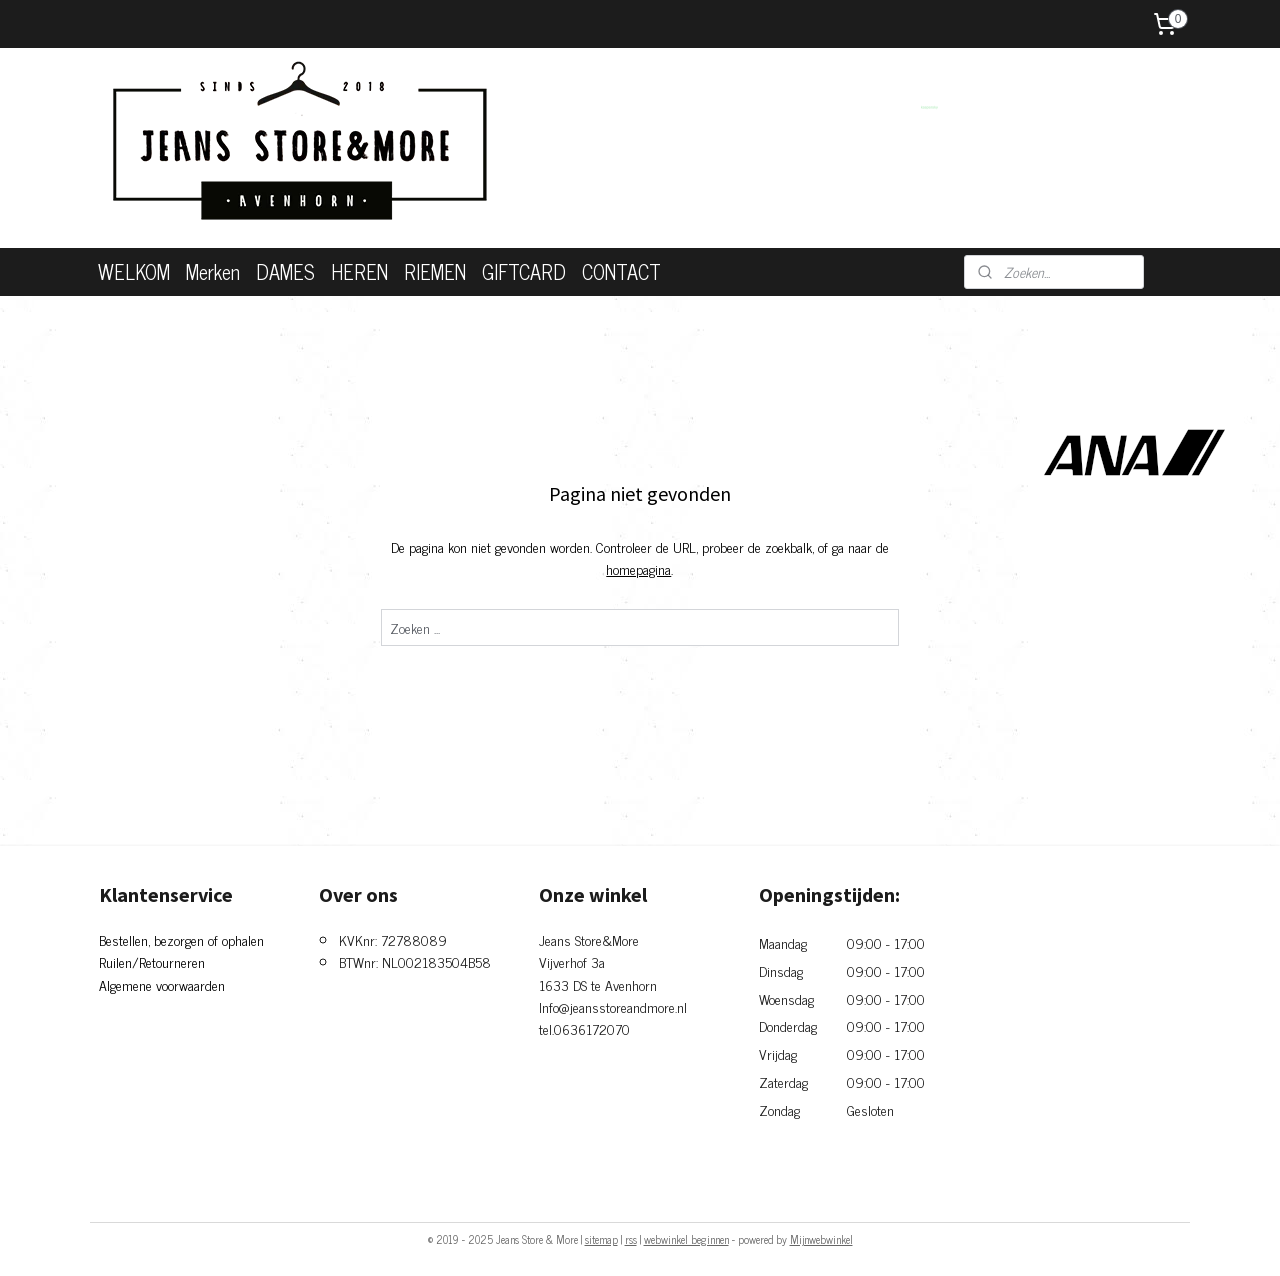 This screenshot has width=1280, height=1276. Describe the element at coordinates (1134, 452) in the screenshot. I see `ANA (All Nippon Airways) airline logo` at that location.